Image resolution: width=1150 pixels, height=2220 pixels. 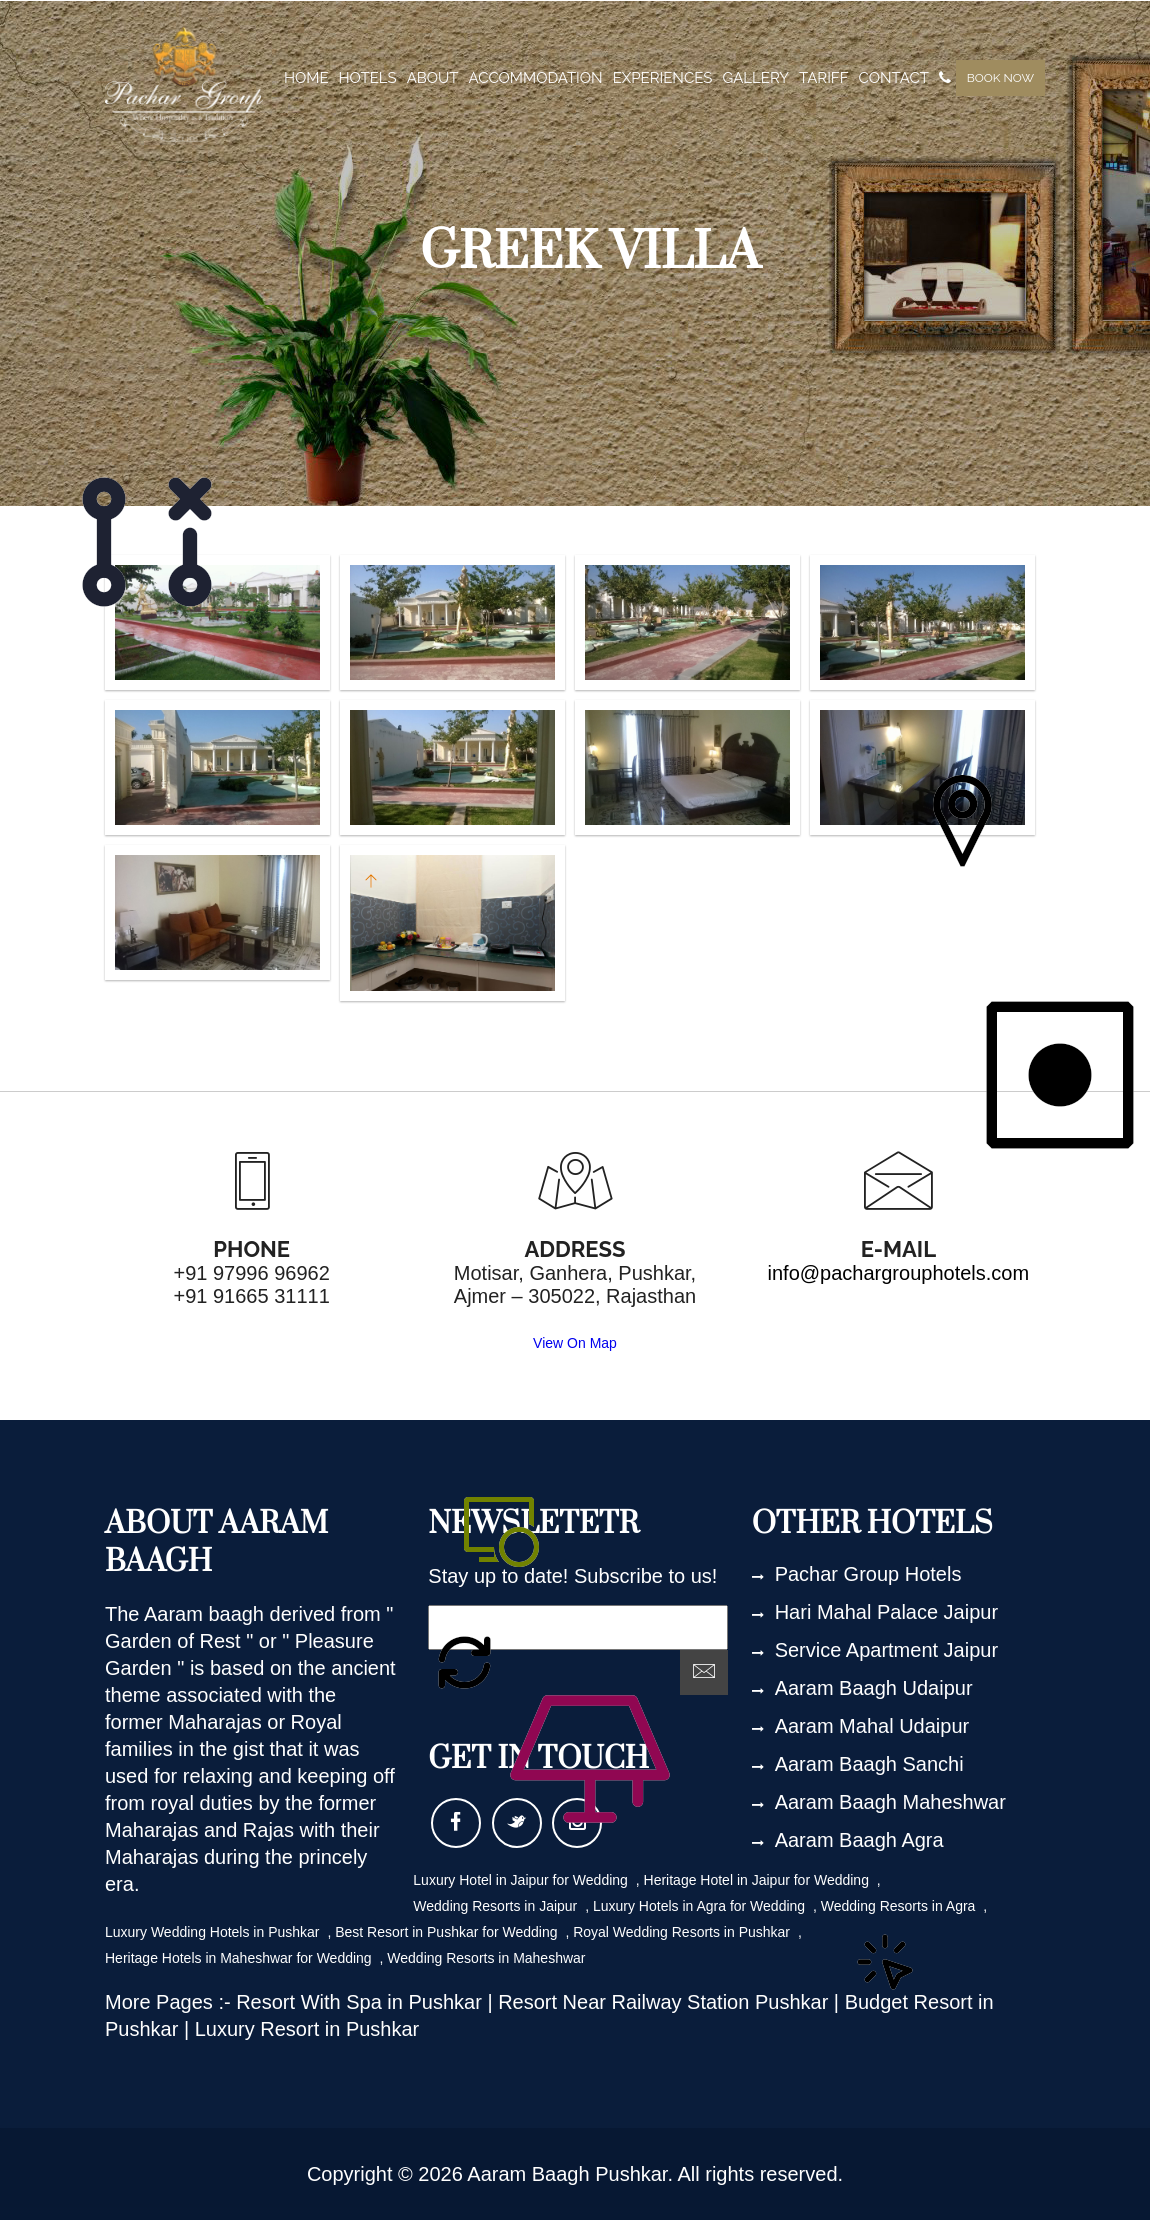 What do you see at coordinates (962, 822) in the screenshot?
I see `view or set your current location` at bounding box center [962, 822].